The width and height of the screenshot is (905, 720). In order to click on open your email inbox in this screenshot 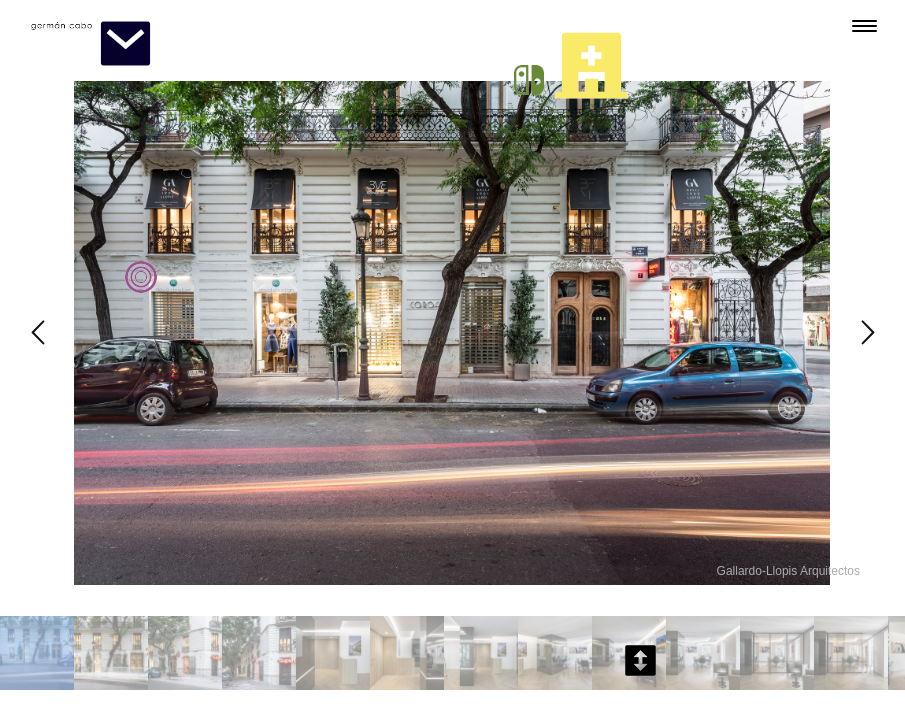, I will do `click(125, 43)`.